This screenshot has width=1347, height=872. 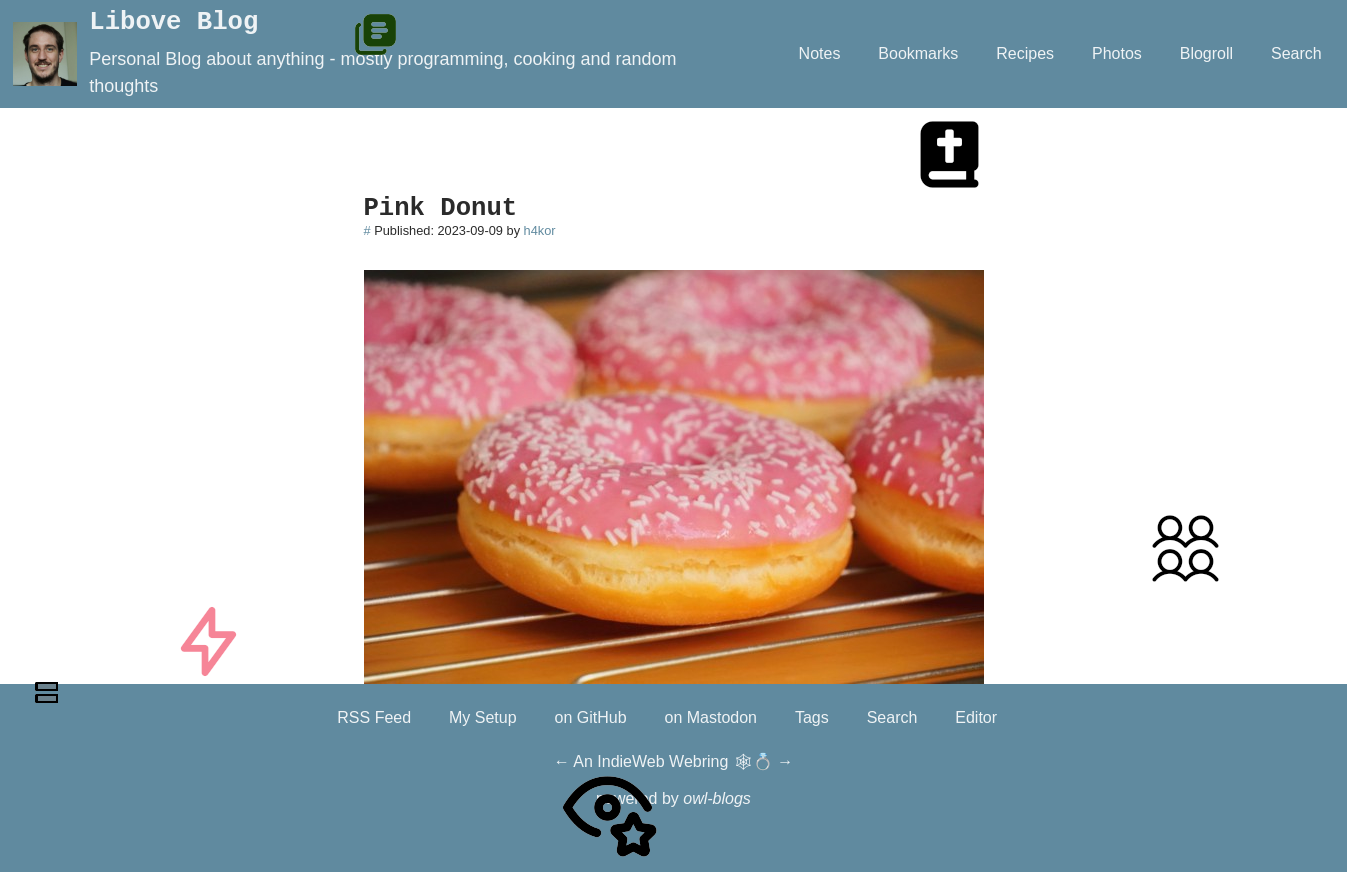 I want to click on access your saved content library, so click(x=375, y=34).